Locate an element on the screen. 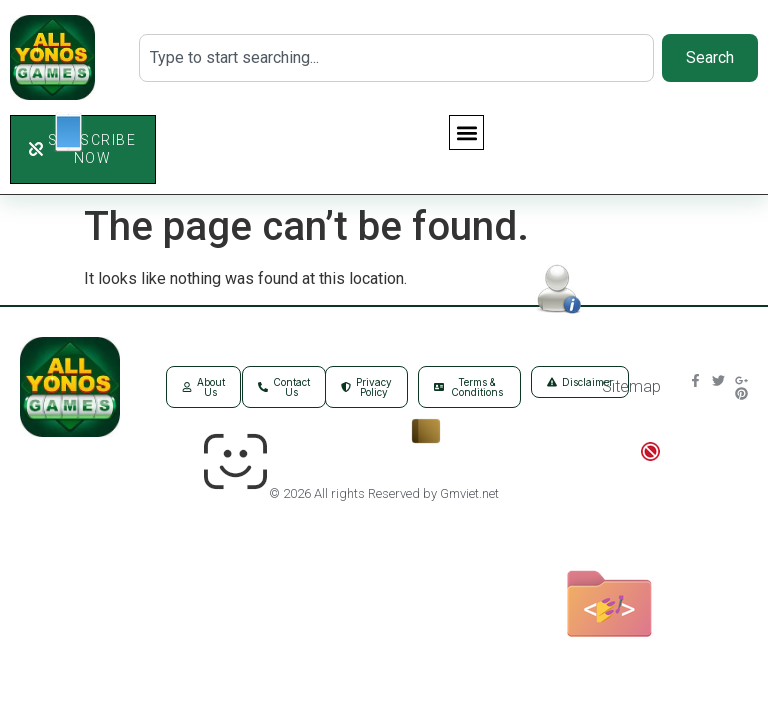  view user profile information is located at coordinates (558, 290).